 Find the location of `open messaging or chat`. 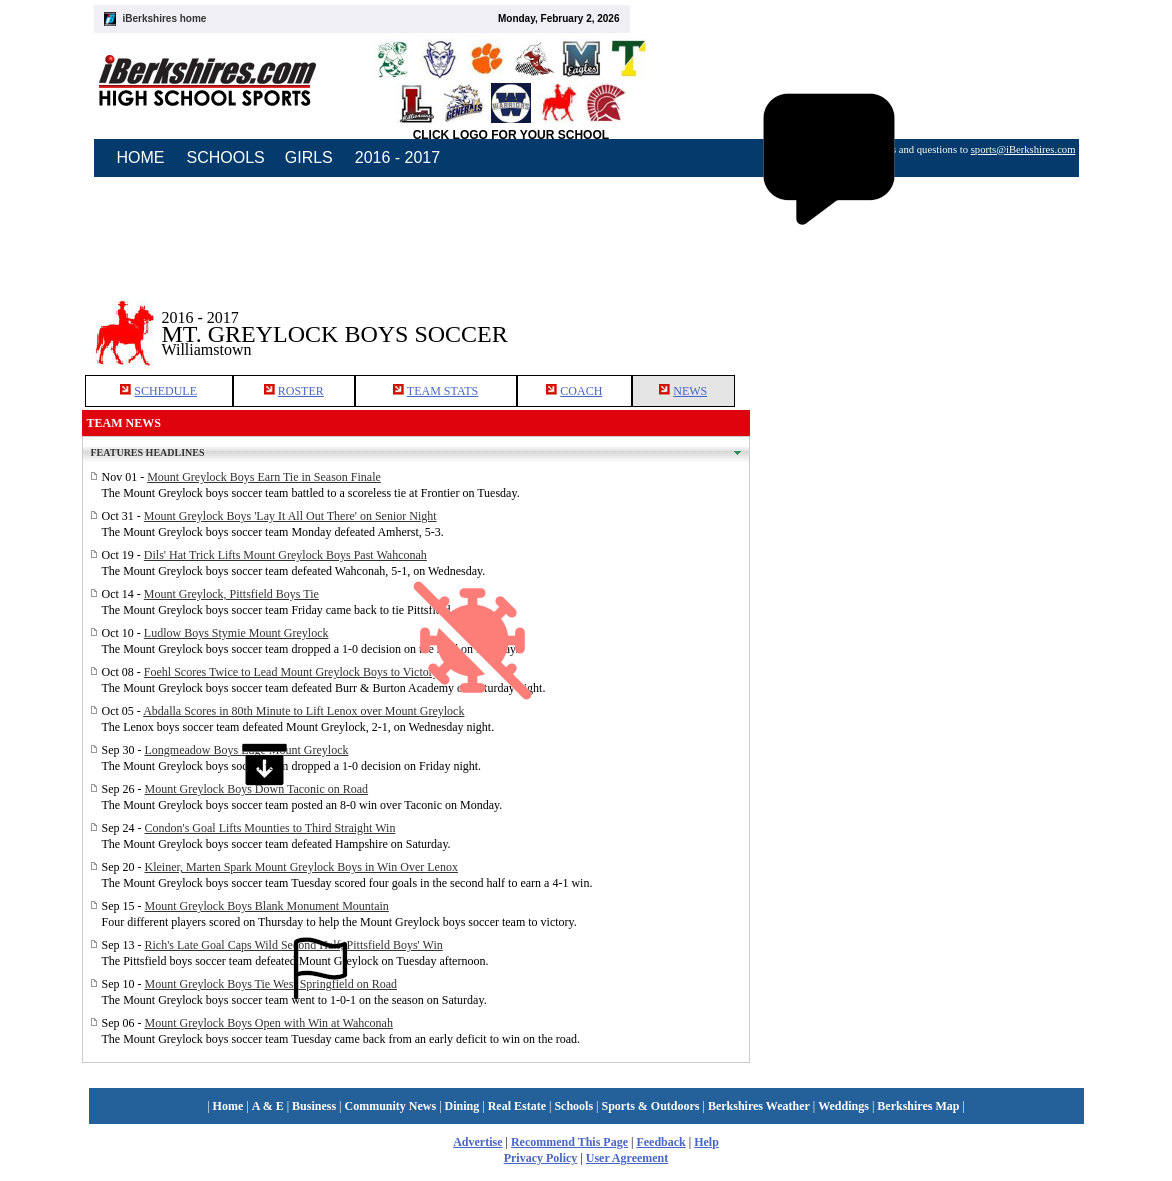

open messaging or chat is located at coordinates (829, 151).